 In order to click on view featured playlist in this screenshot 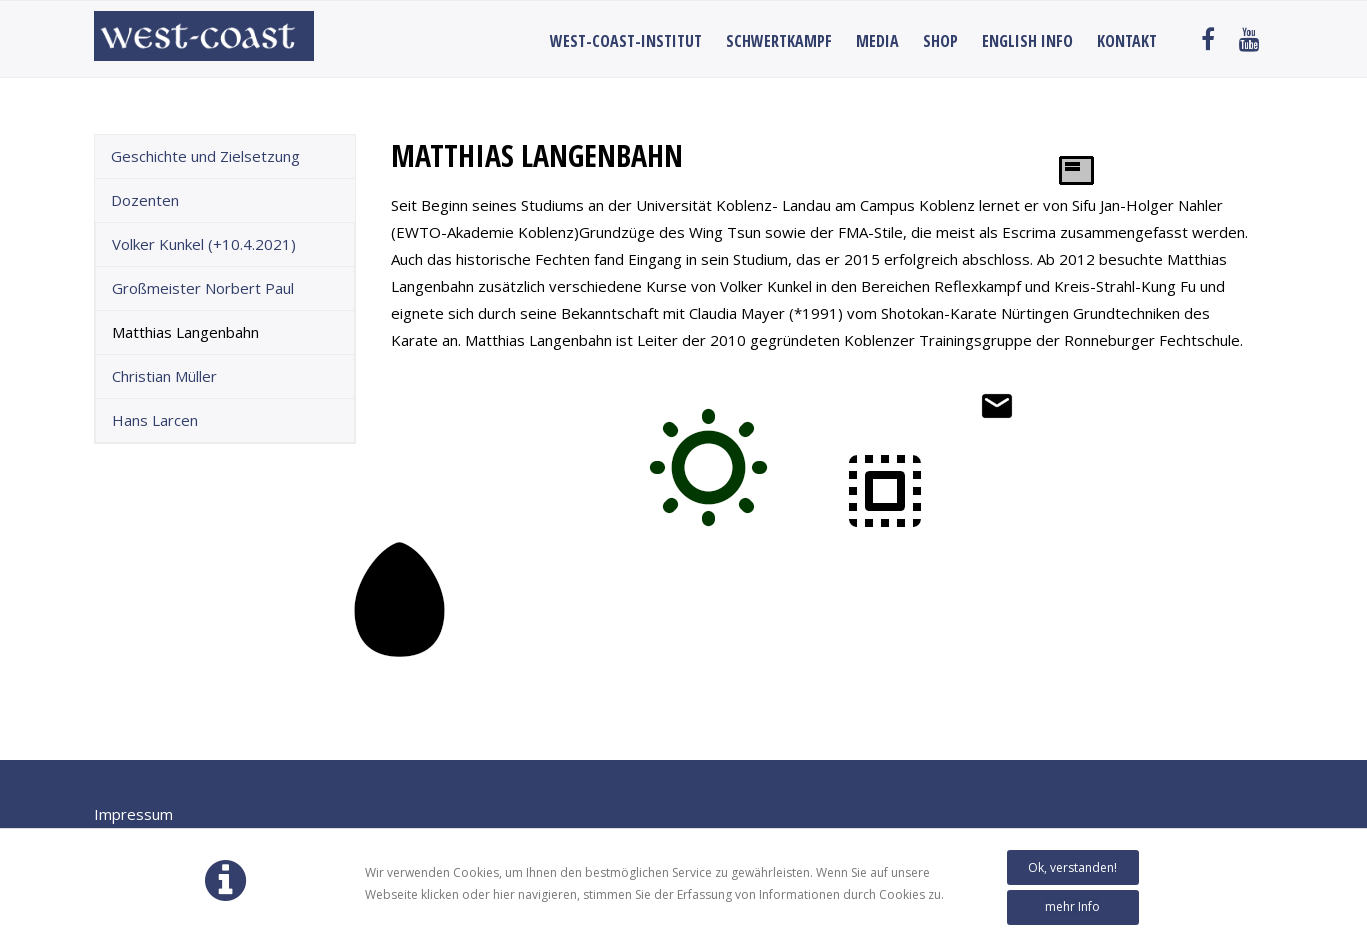, I will do `click(1076, 170)`.